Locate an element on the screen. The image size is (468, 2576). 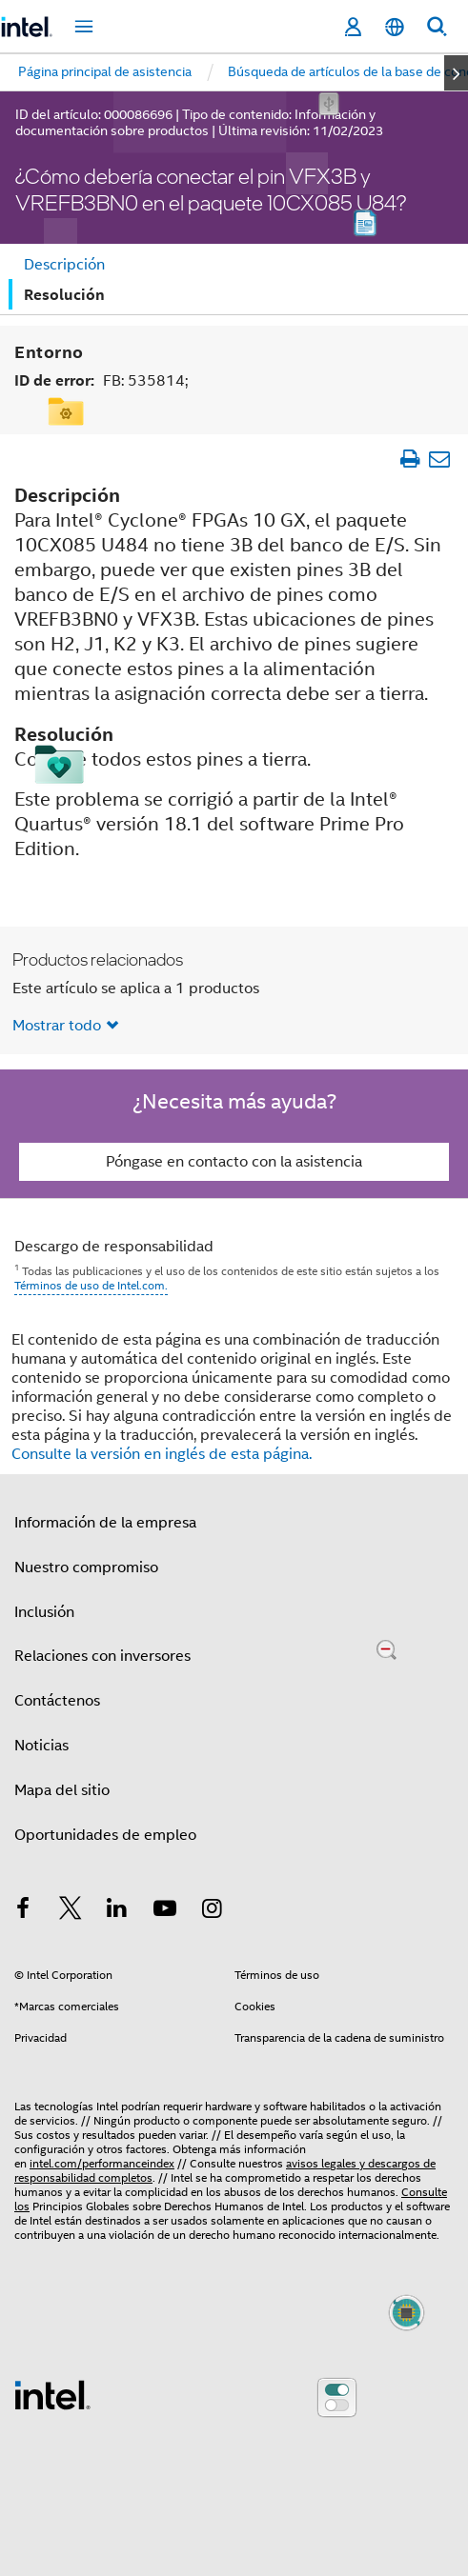
access firmware or system component settings is located at coordinates (406, 2312).